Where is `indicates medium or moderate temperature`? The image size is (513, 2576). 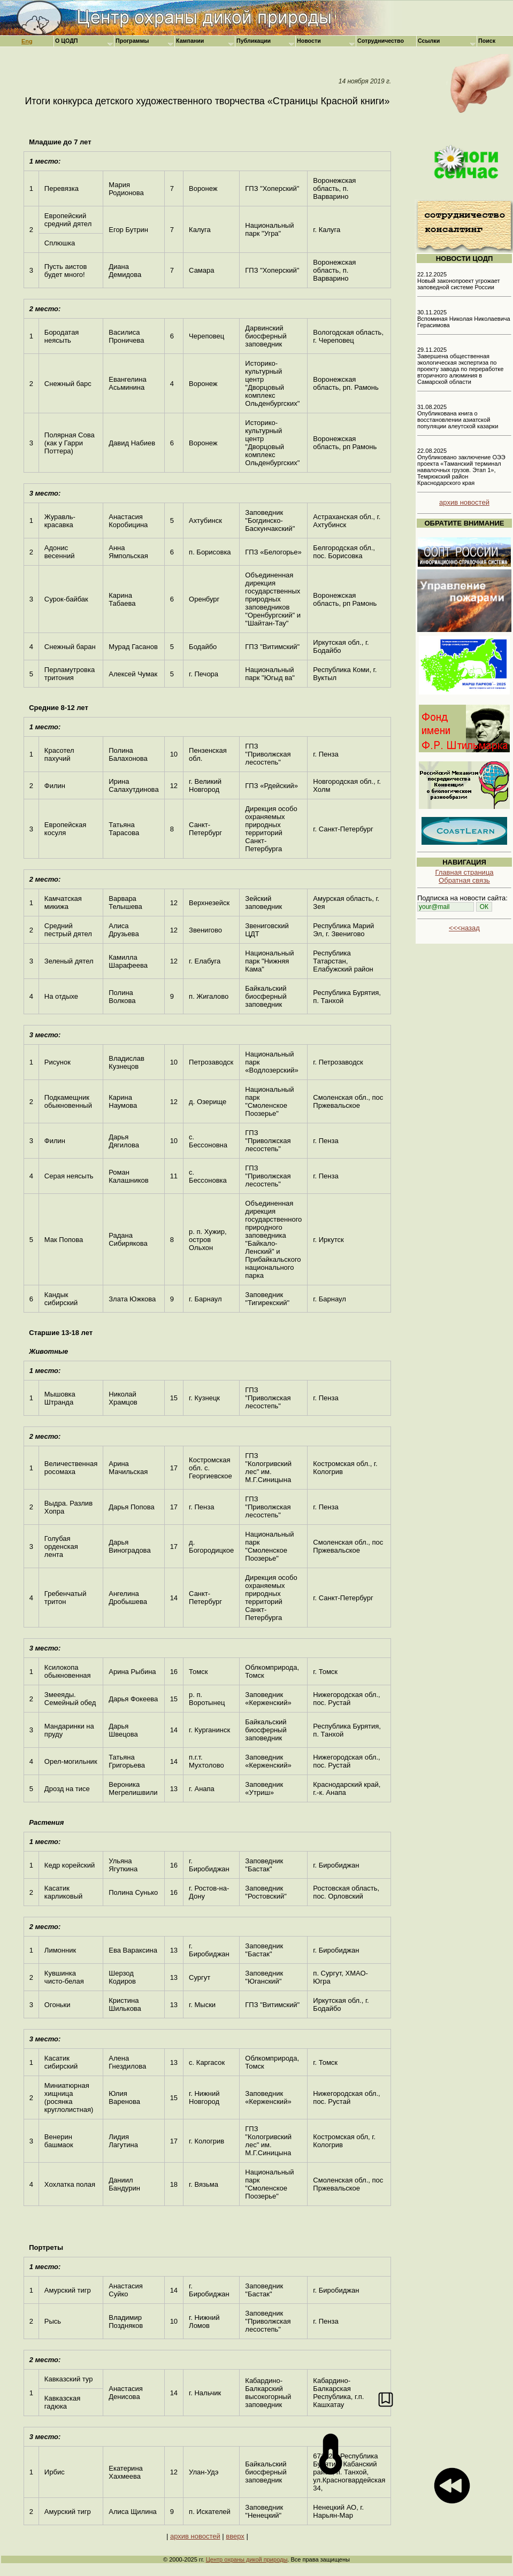
indicates medium or moderate temperature is located at coordinates (331, 2454).